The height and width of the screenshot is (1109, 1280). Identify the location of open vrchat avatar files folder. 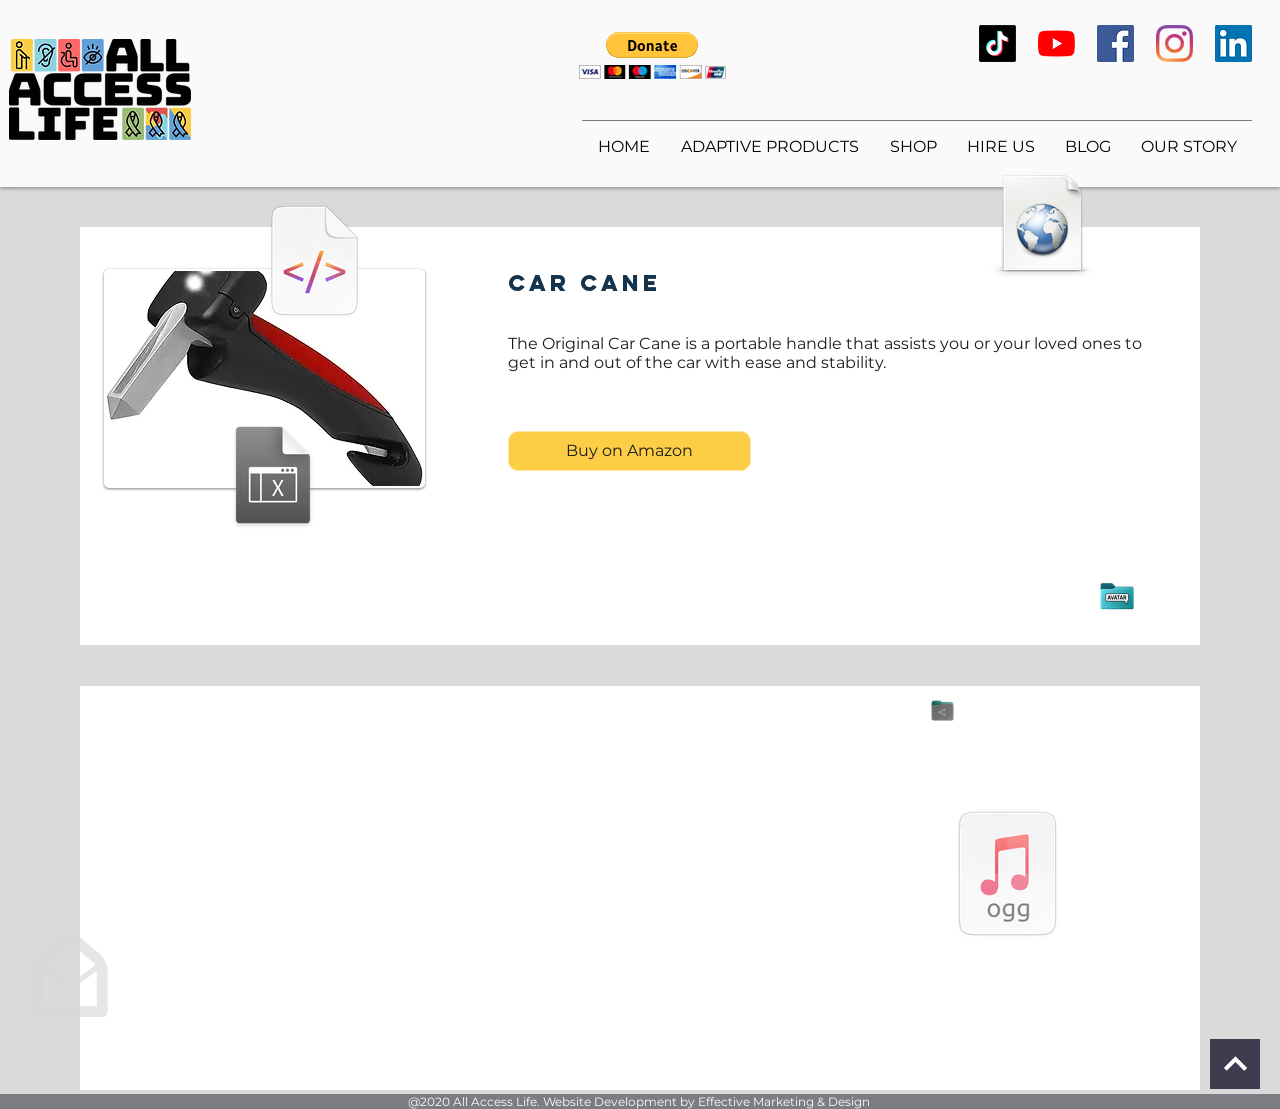
(1117, 597).